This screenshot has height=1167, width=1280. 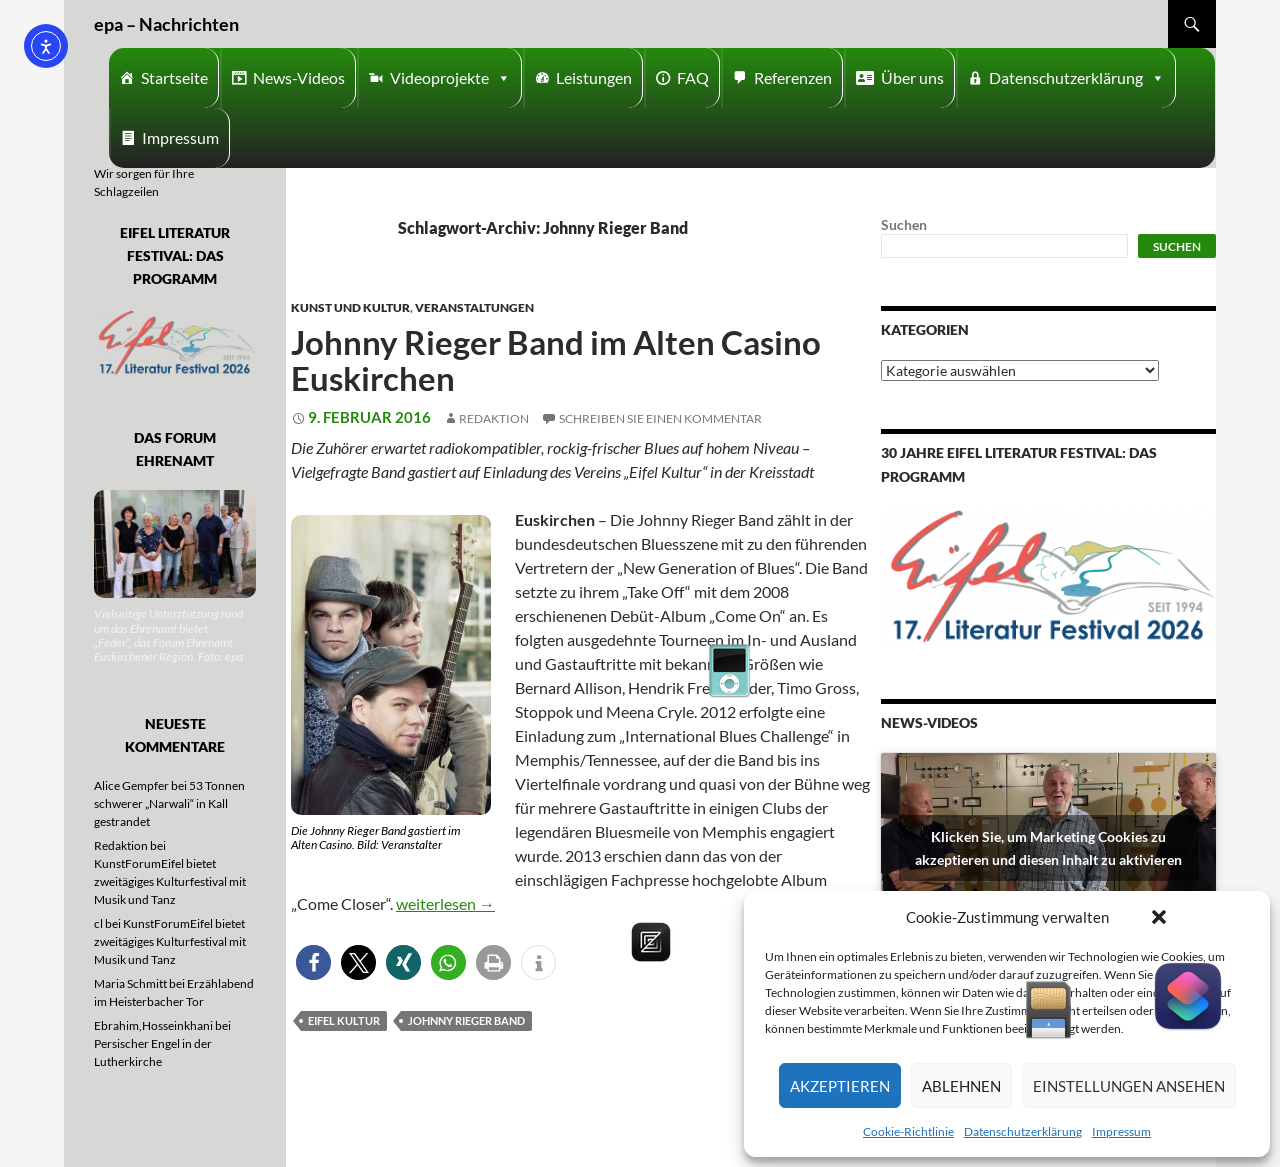 What do you see at coordinates (1188, 996) in the screenshot?
I see `open the shortcuts app to create or run automations` at bounding box center [1188, 996].